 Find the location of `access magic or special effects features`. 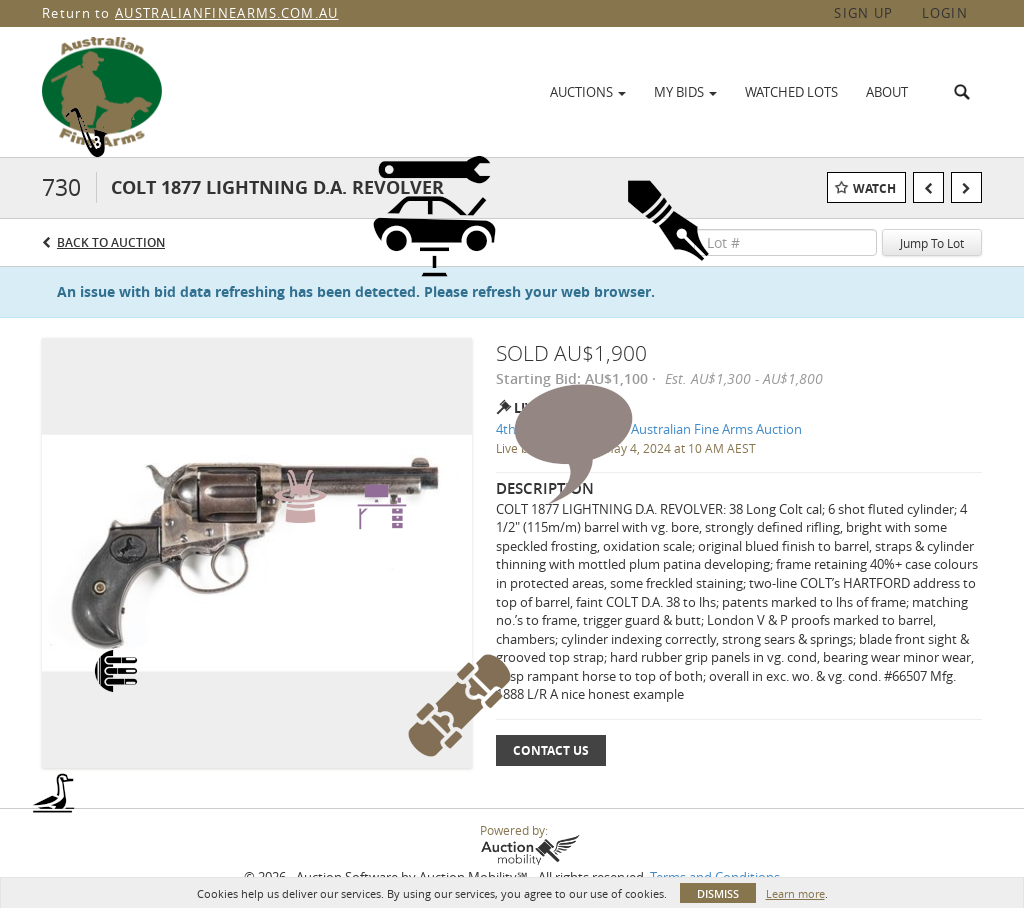

access magic or special effects features is located at coordinates (300, 496).